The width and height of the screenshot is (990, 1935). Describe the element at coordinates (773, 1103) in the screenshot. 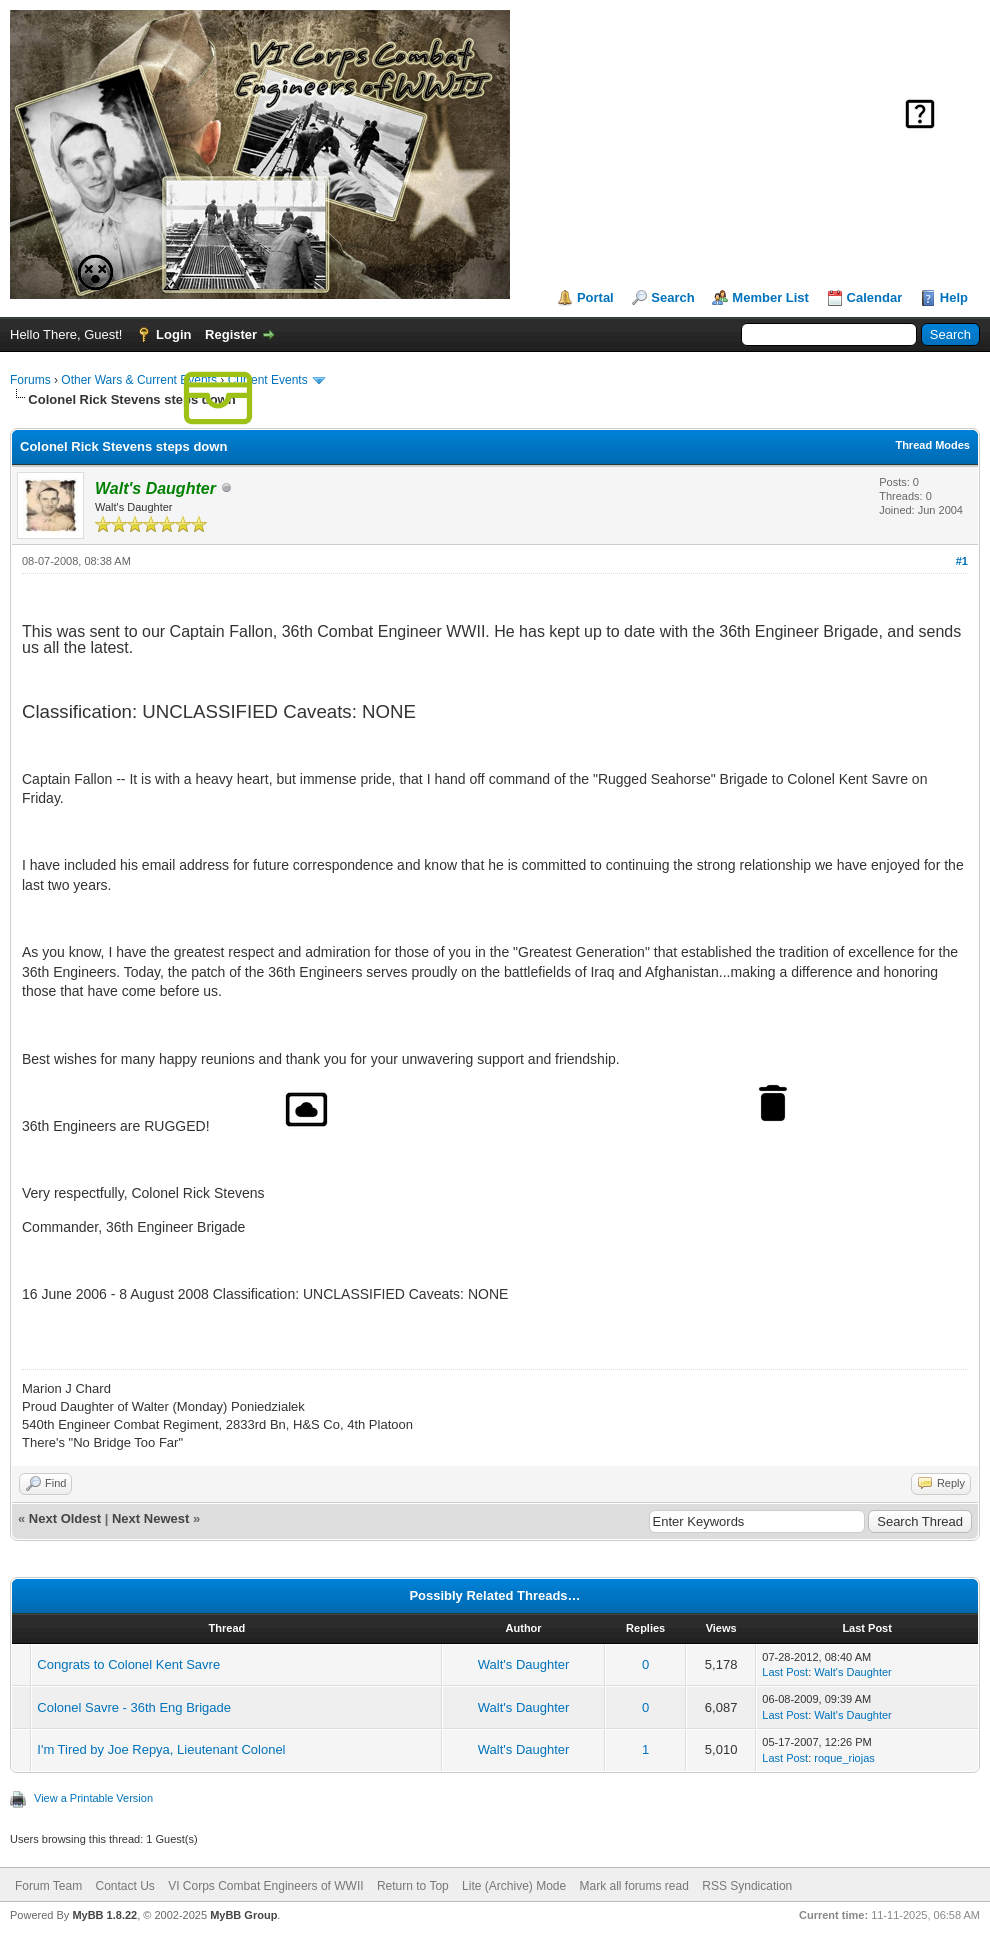

I see `delete selected item` at that location.